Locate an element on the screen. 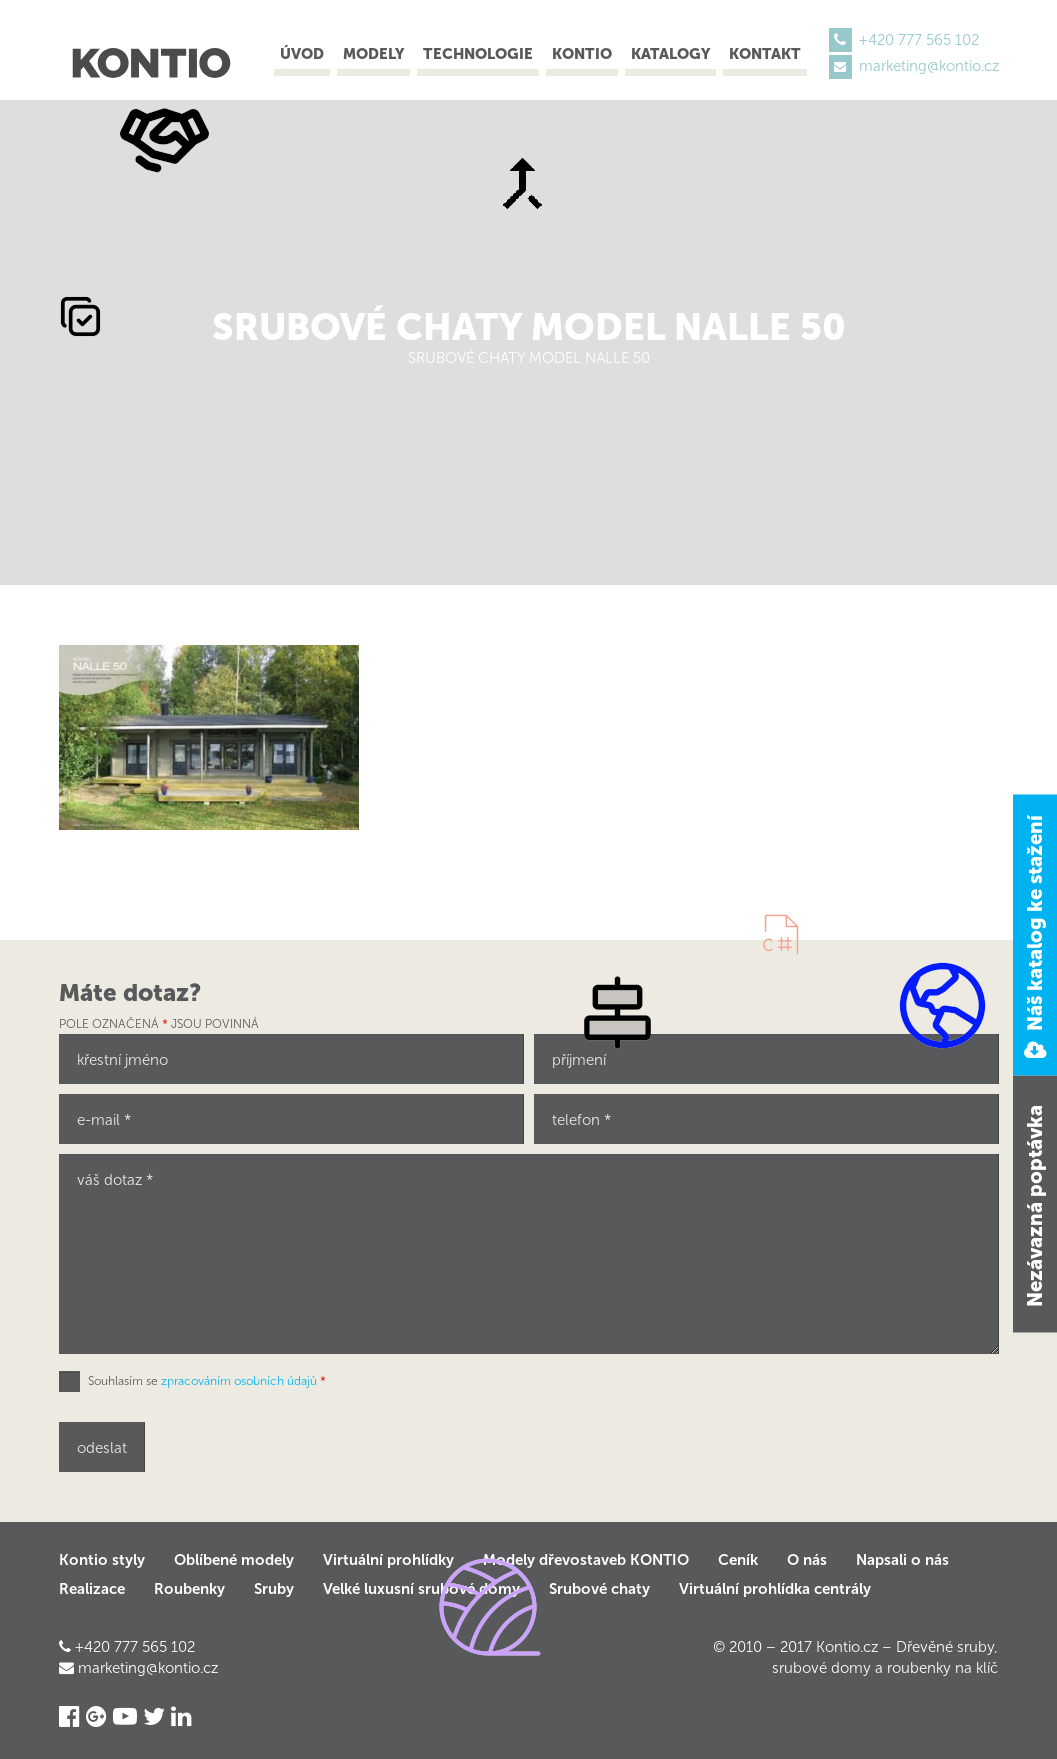  access knitting or crafting projects is located at coordinates (488, 1607).